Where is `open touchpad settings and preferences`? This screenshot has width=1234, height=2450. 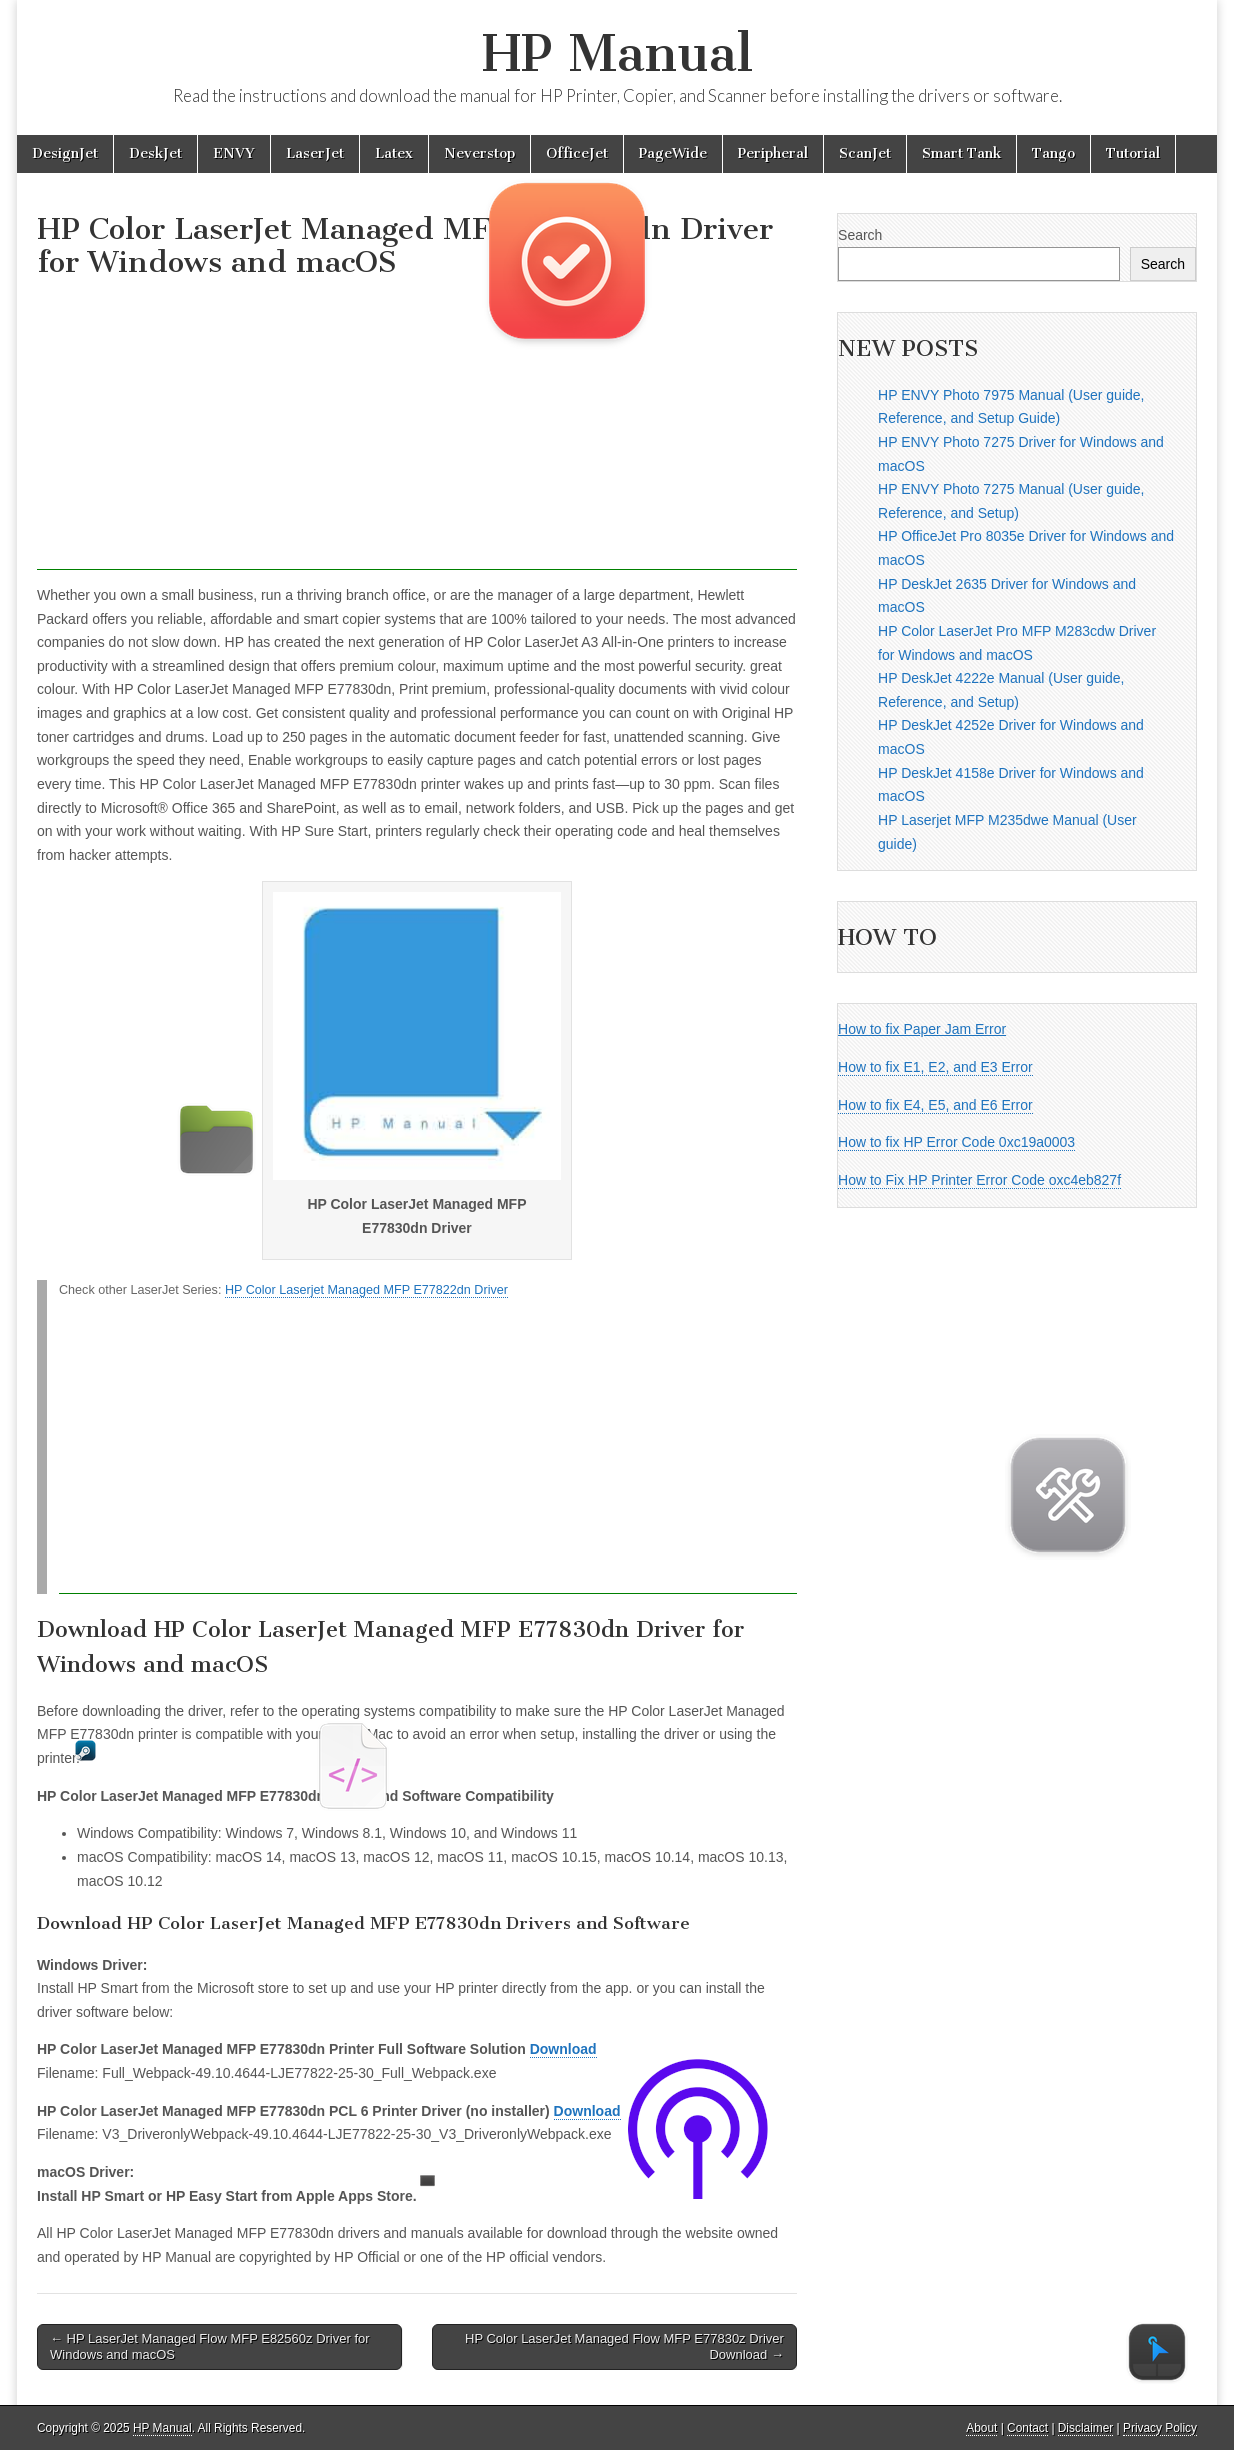
open touchpad settings and preferences is located at coordinates (1157, 2353).